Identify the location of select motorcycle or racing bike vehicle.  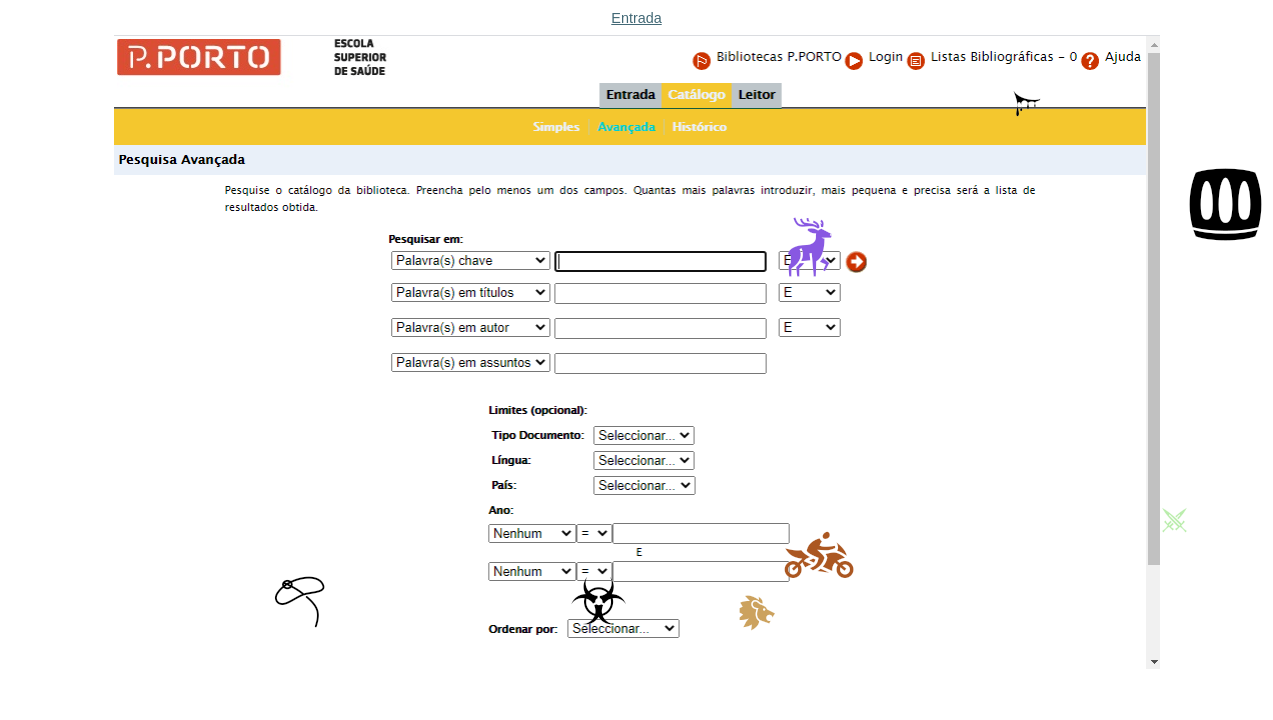
(817, 552).